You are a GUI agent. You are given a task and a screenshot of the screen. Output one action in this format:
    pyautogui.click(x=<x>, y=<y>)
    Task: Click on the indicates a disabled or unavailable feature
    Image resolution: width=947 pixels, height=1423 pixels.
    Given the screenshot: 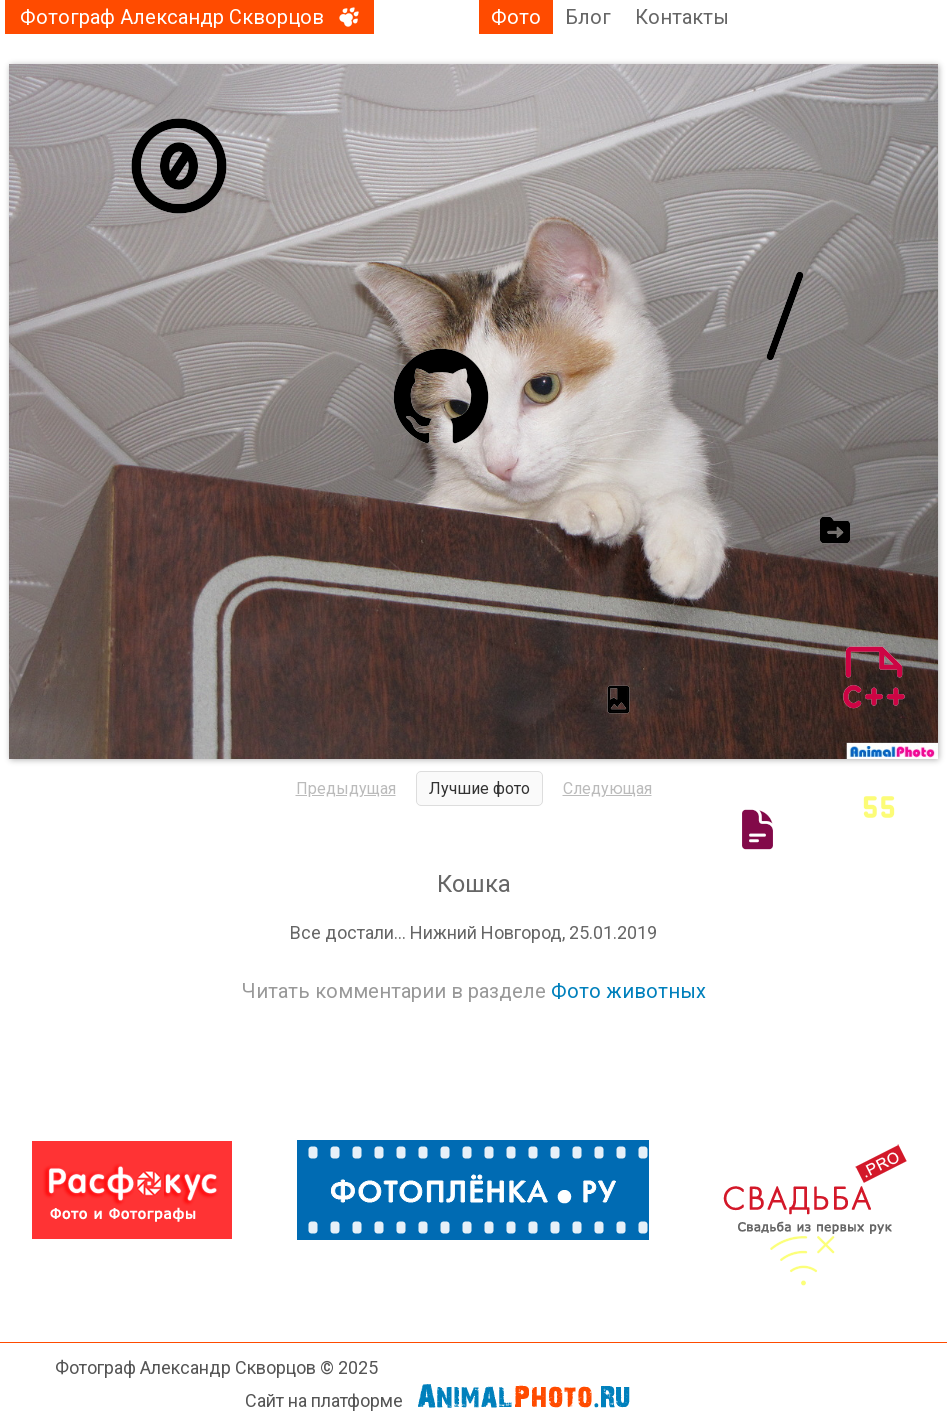 What is the action you would take?
    pyautogui.click(x=785, y=316)
    